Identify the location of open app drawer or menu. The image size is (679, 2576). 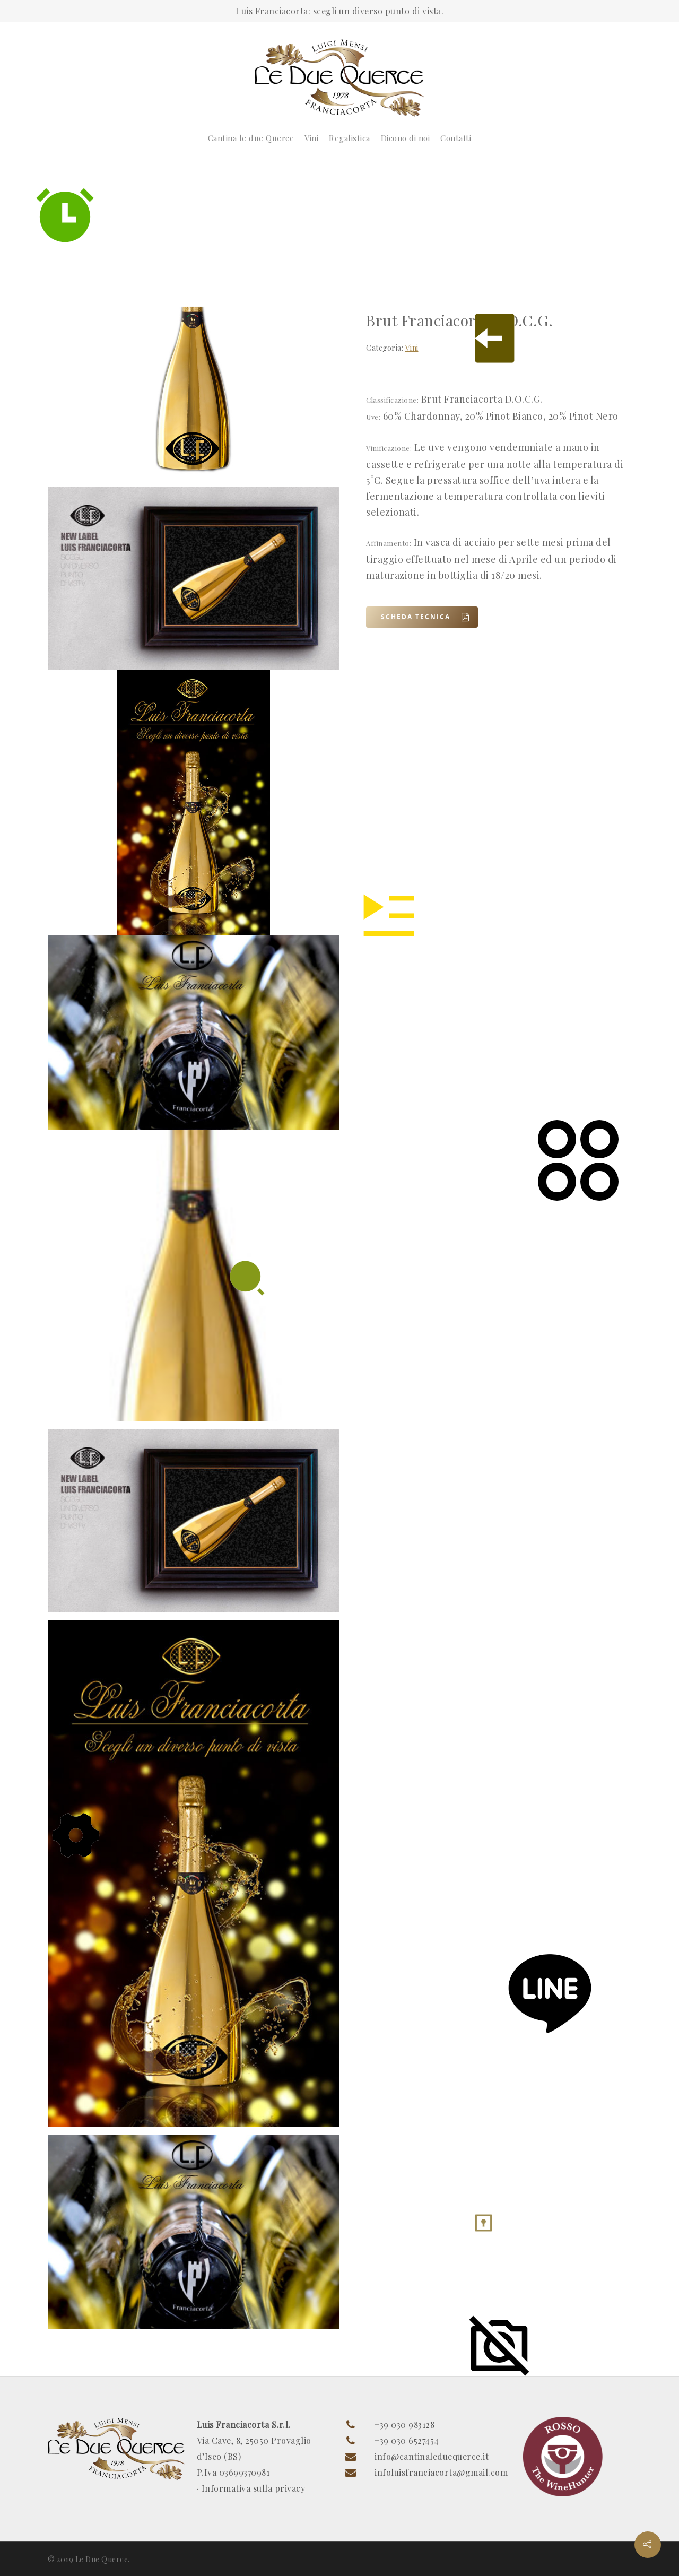
(578, 1160).